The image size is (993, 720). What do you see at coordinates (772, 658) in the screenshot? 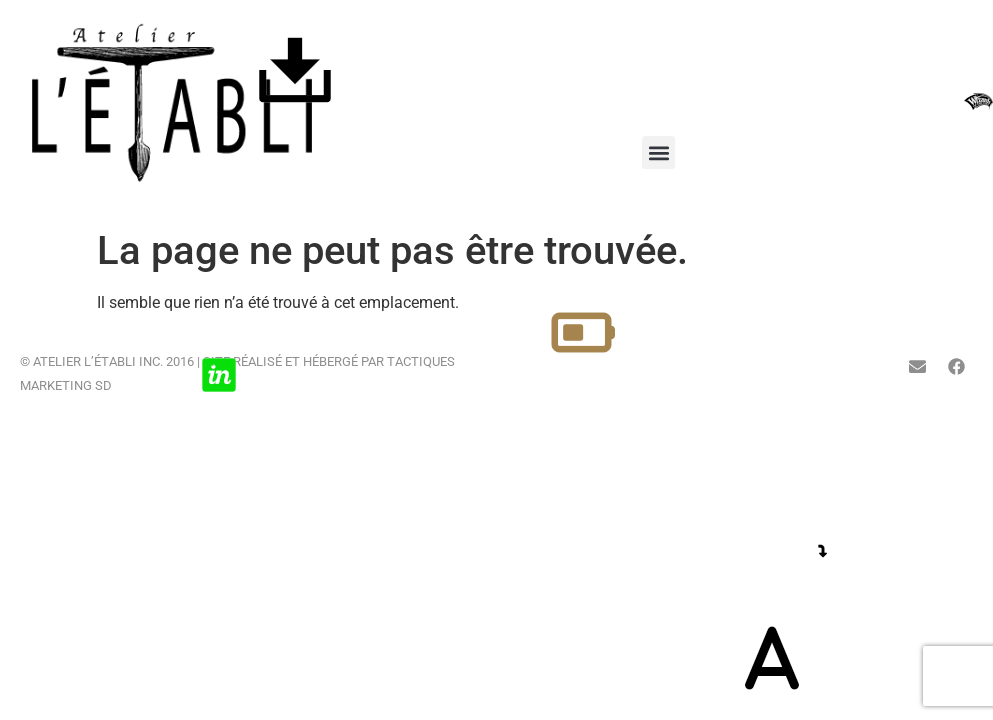
I see `indicates text formatting or font options` at bounding box center [772, 658].